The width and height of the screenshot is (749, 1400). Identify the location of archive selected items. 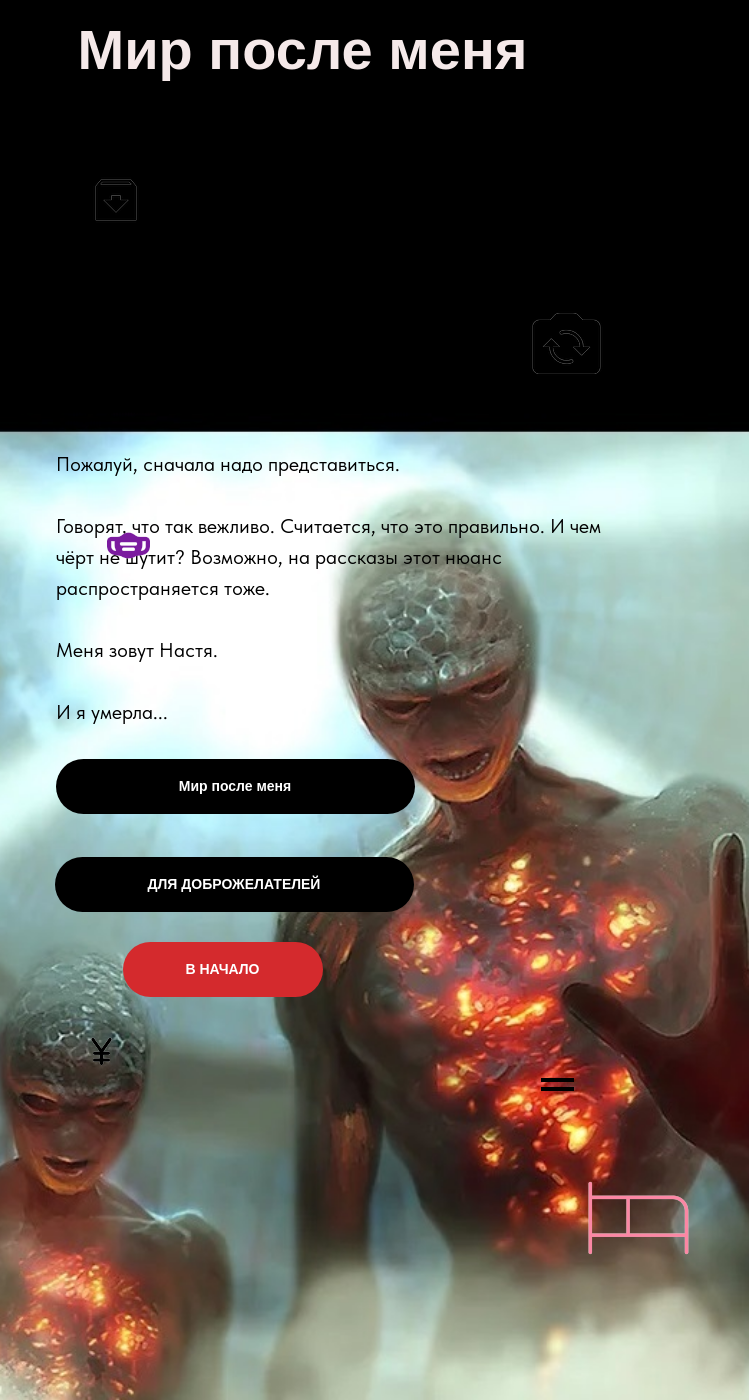
(116, 200).